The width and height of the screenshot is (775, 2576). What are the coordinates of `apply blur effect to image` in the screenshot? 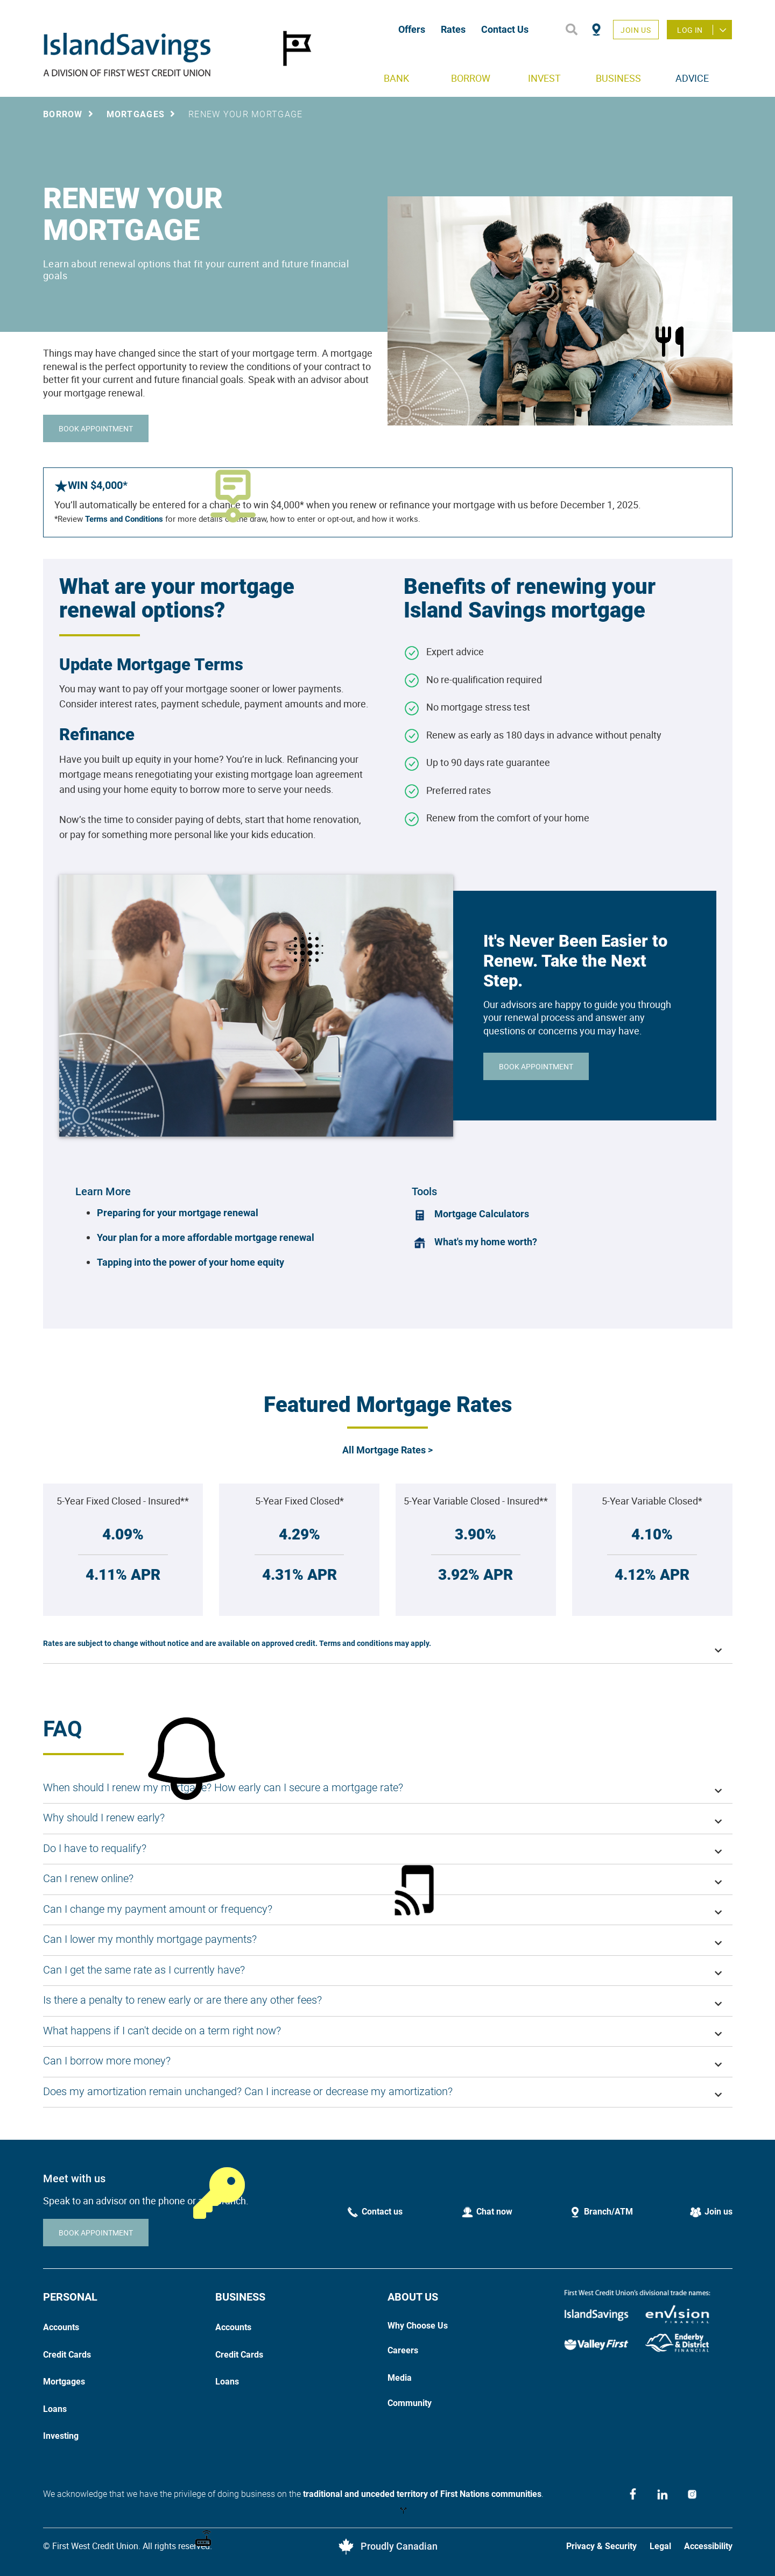 It's located at (306, 949).